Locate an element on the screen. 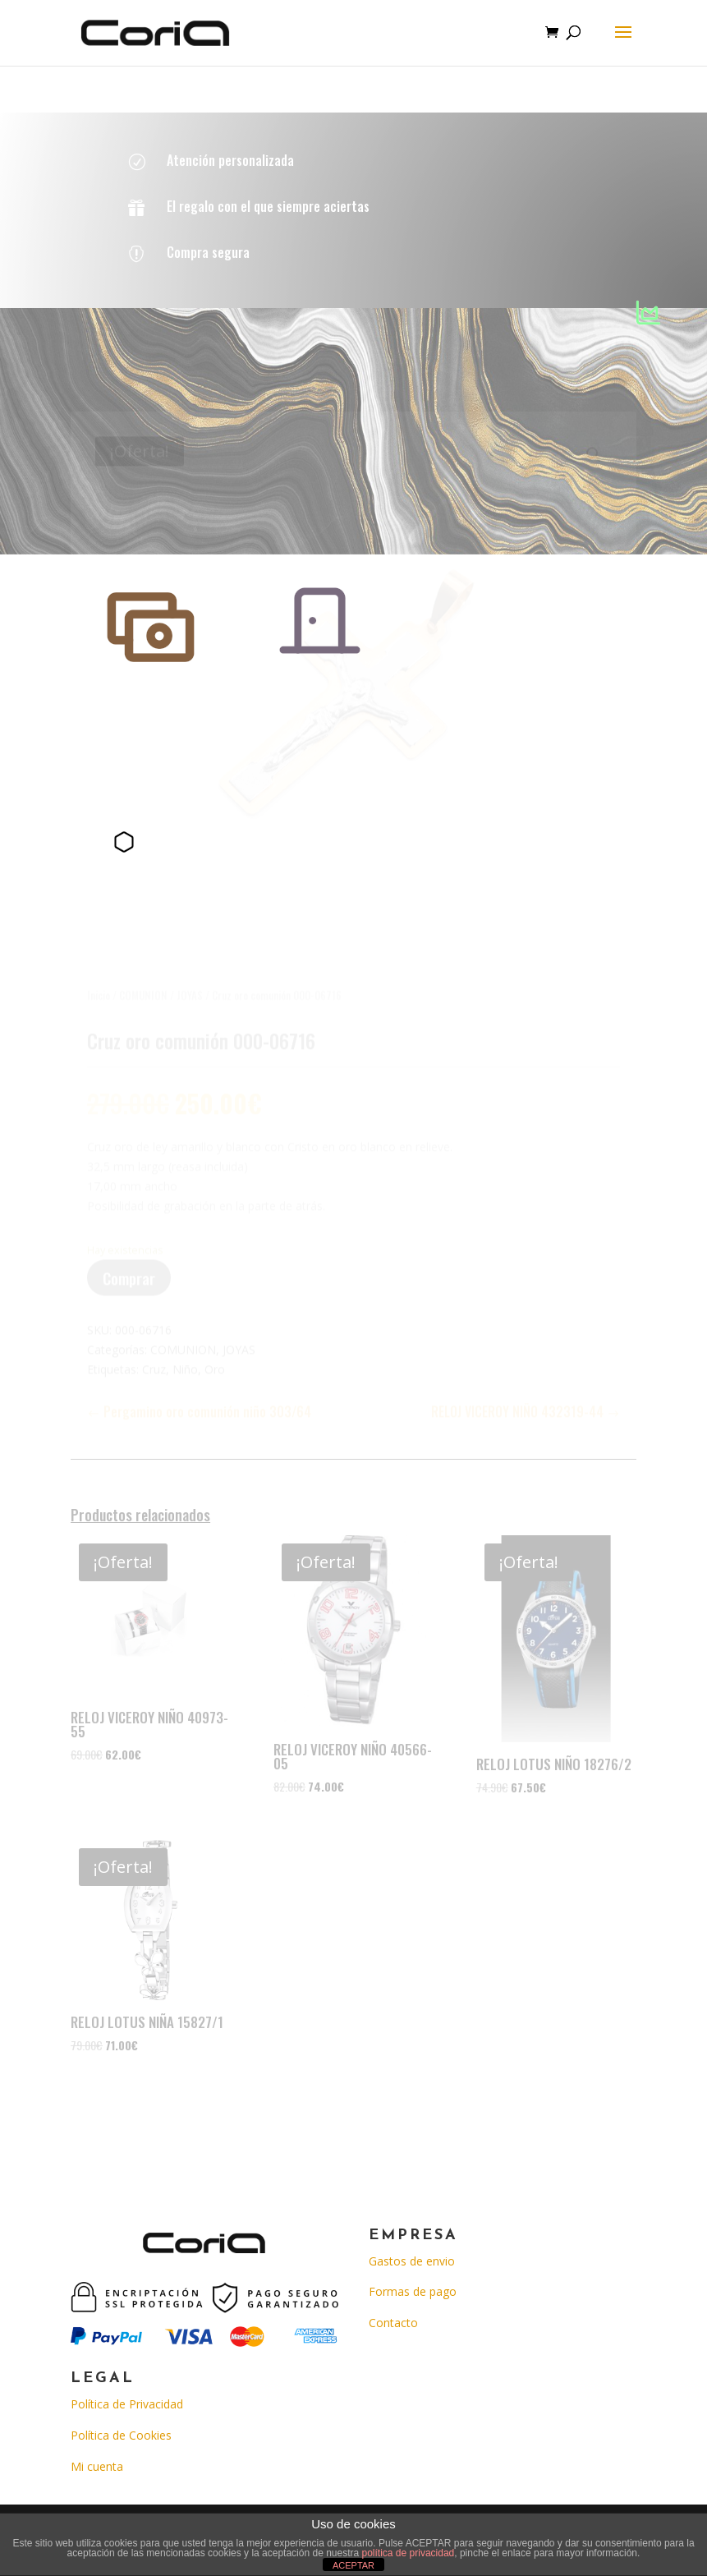 The width and height of the screenshot is (707, 2576). view cash or payment options is located at coordinates (150, 627).